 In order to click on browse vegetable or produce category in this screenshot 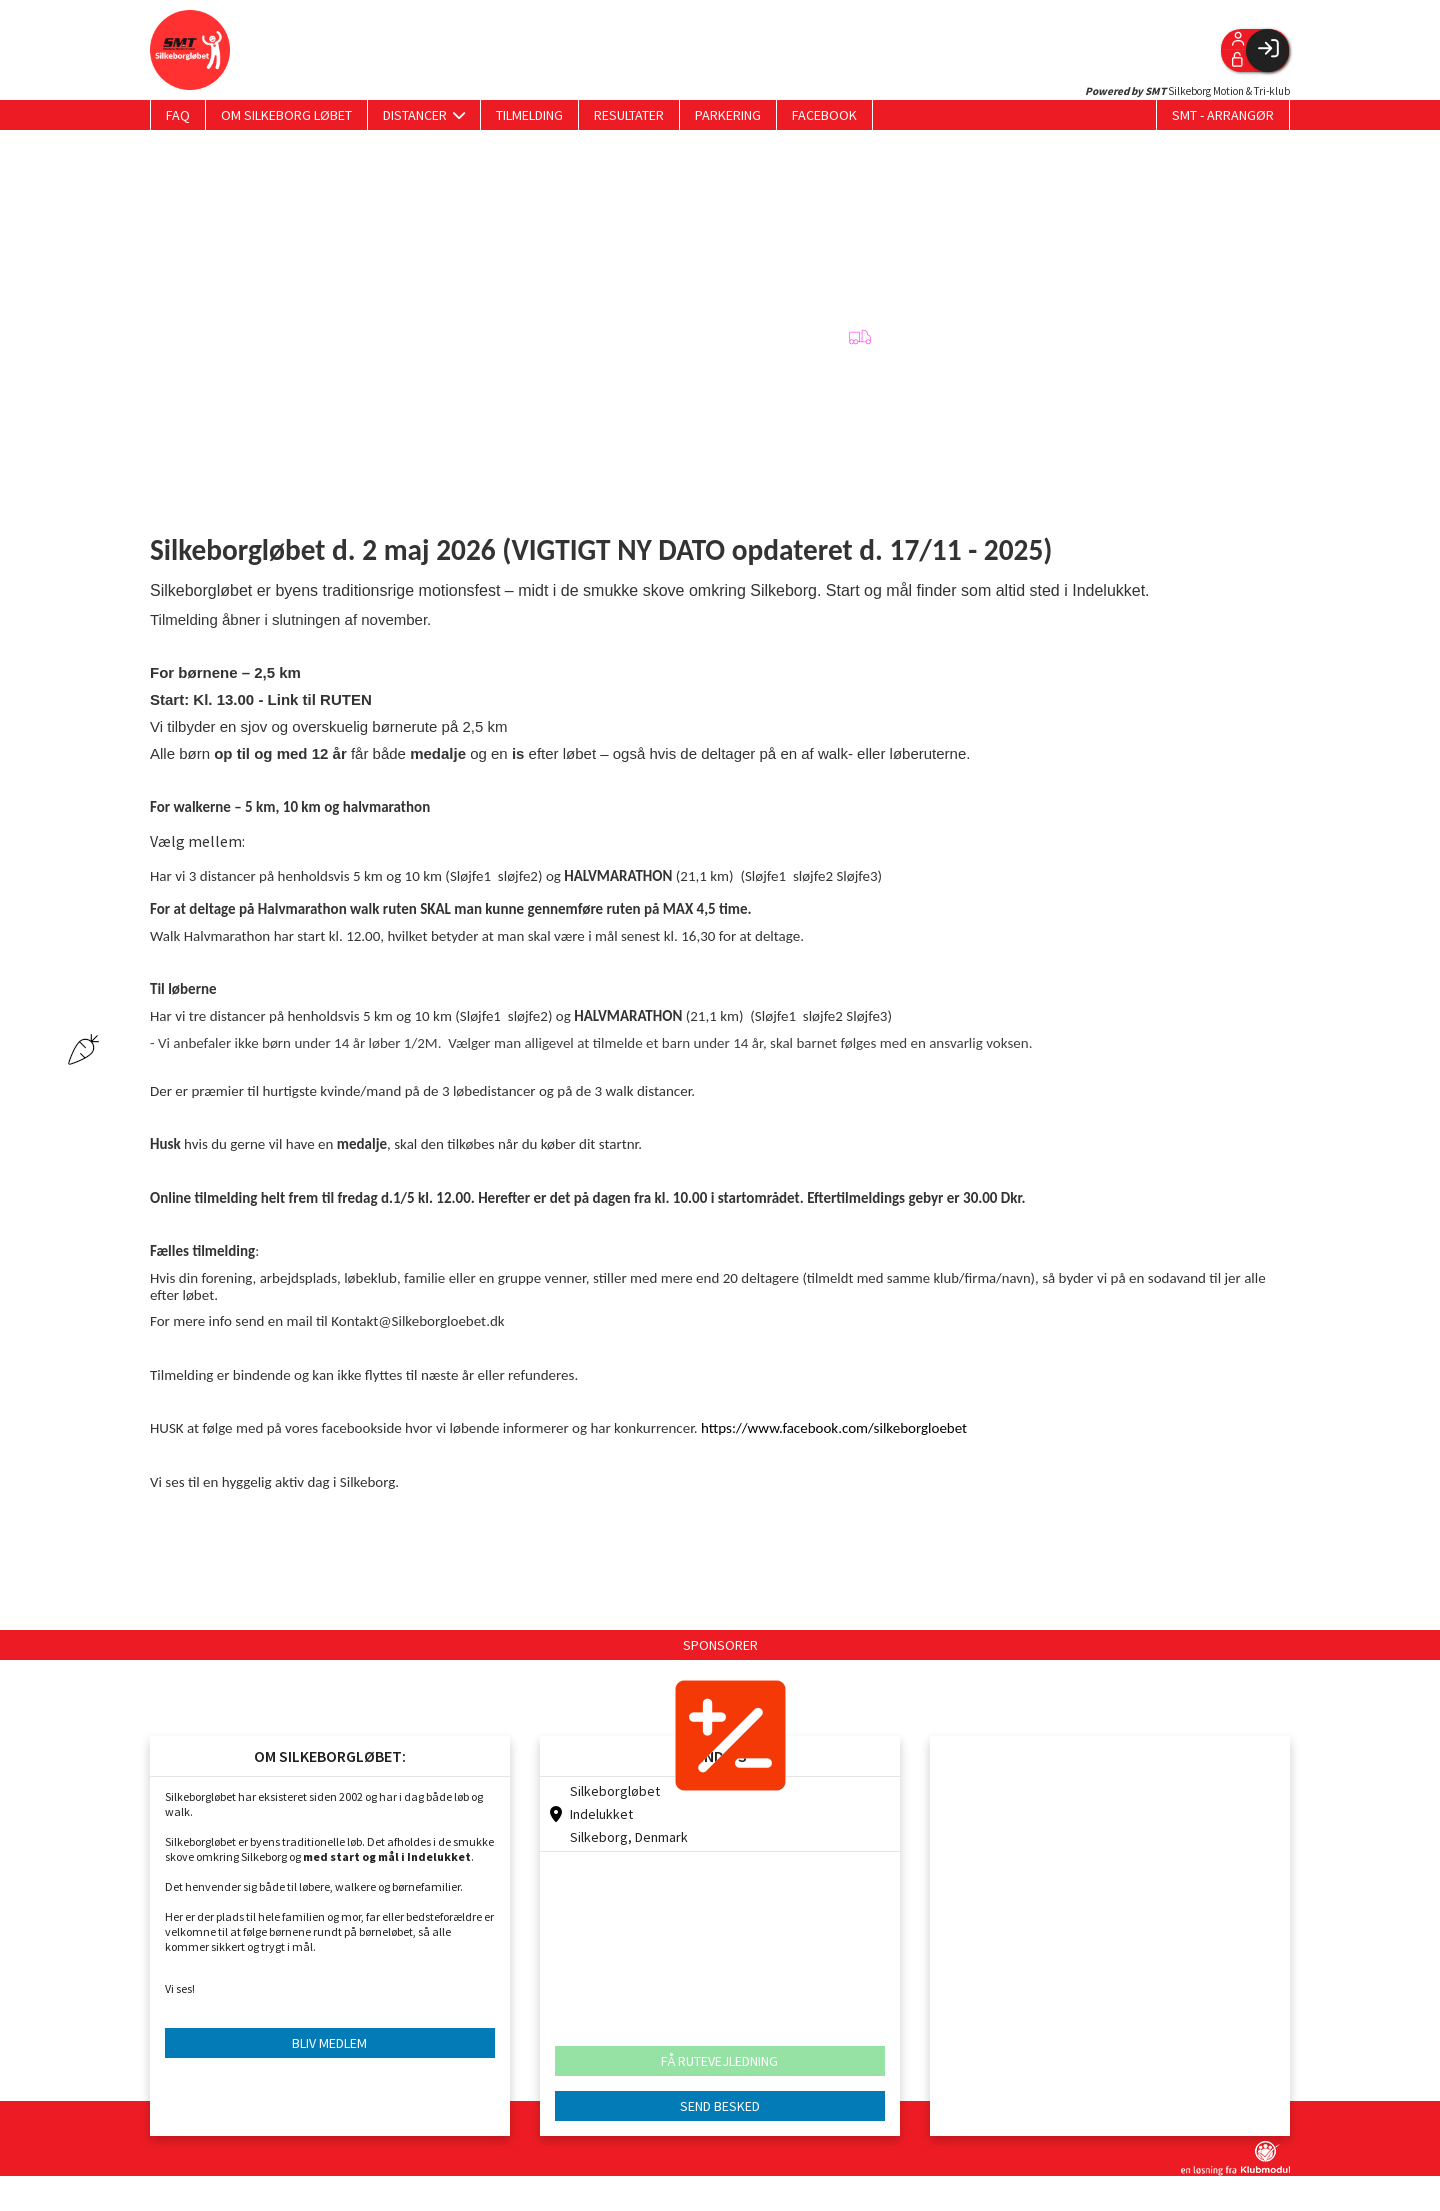, I will do `click(83, 1050)`.